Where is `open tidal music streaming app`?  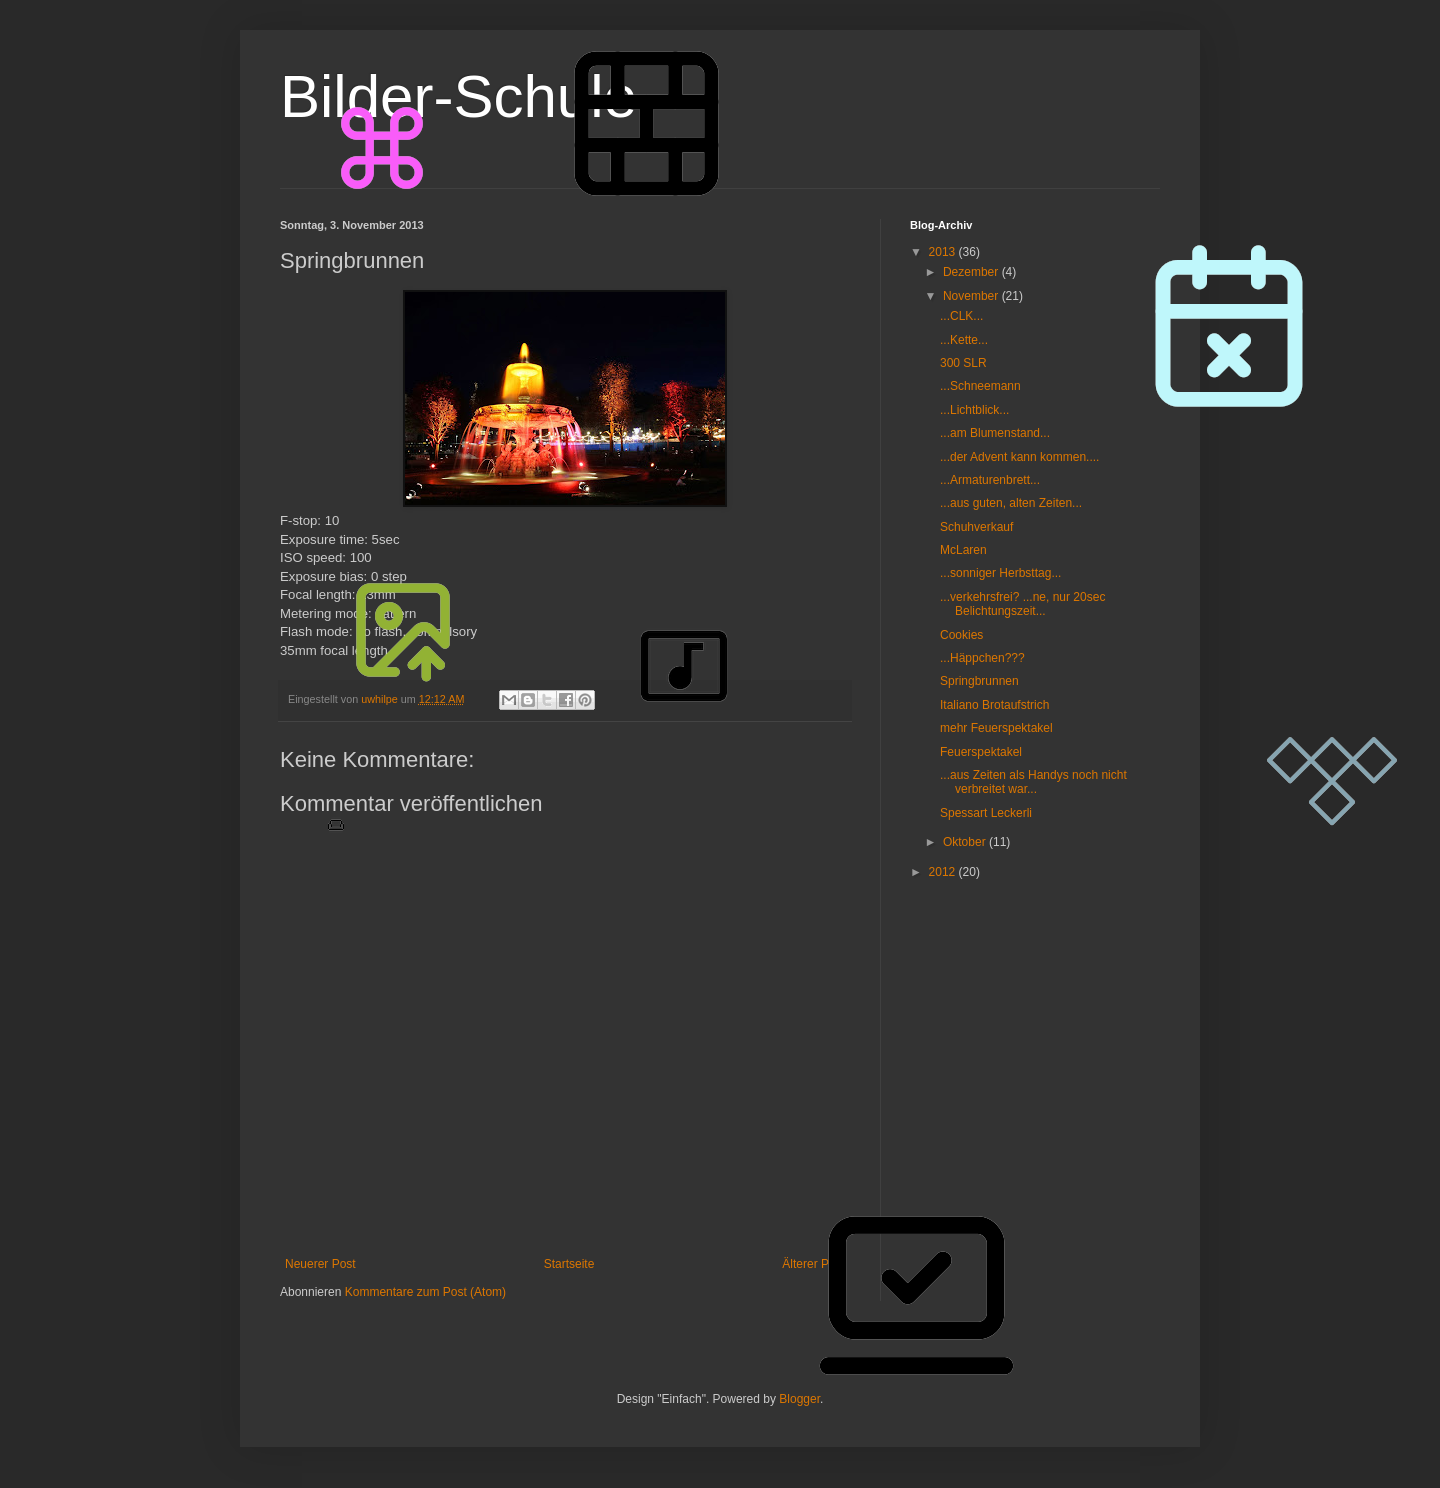 open tidal music streaming app is located at coordinates (1332, 777).